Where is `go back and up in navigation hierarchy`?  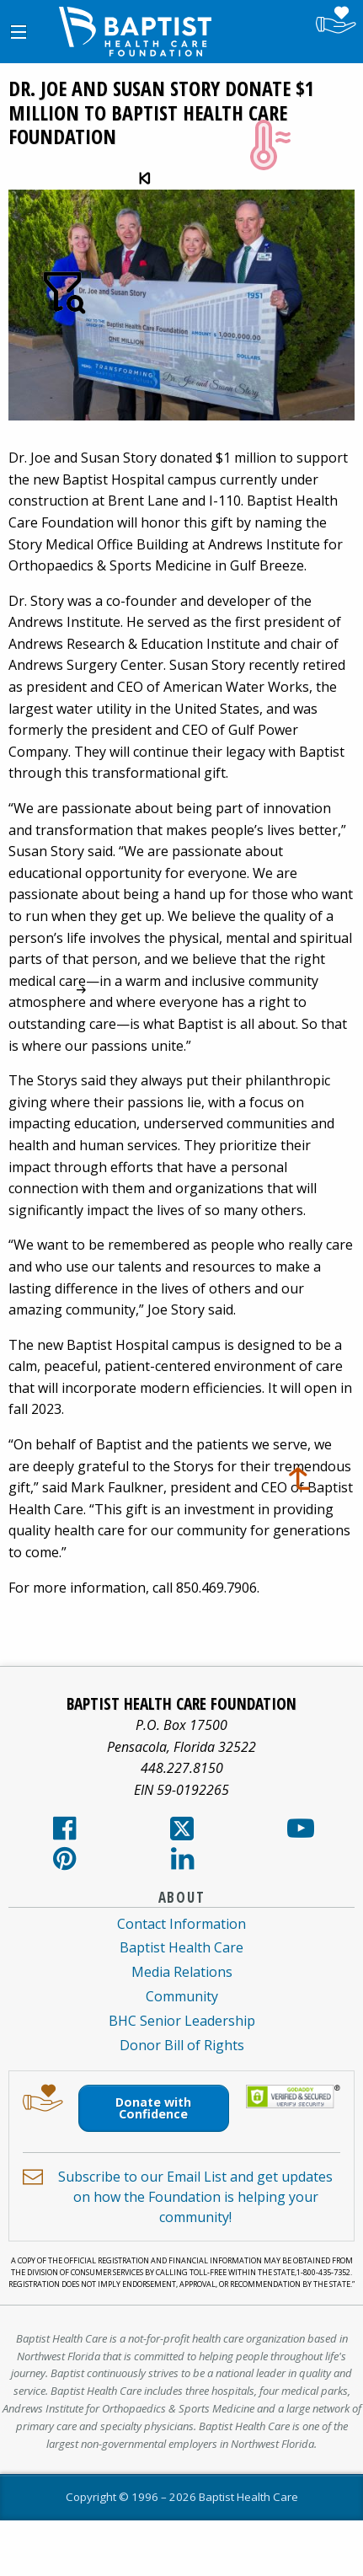 go back and up in navigation hierarchy is located at coordinates (299, 1479).